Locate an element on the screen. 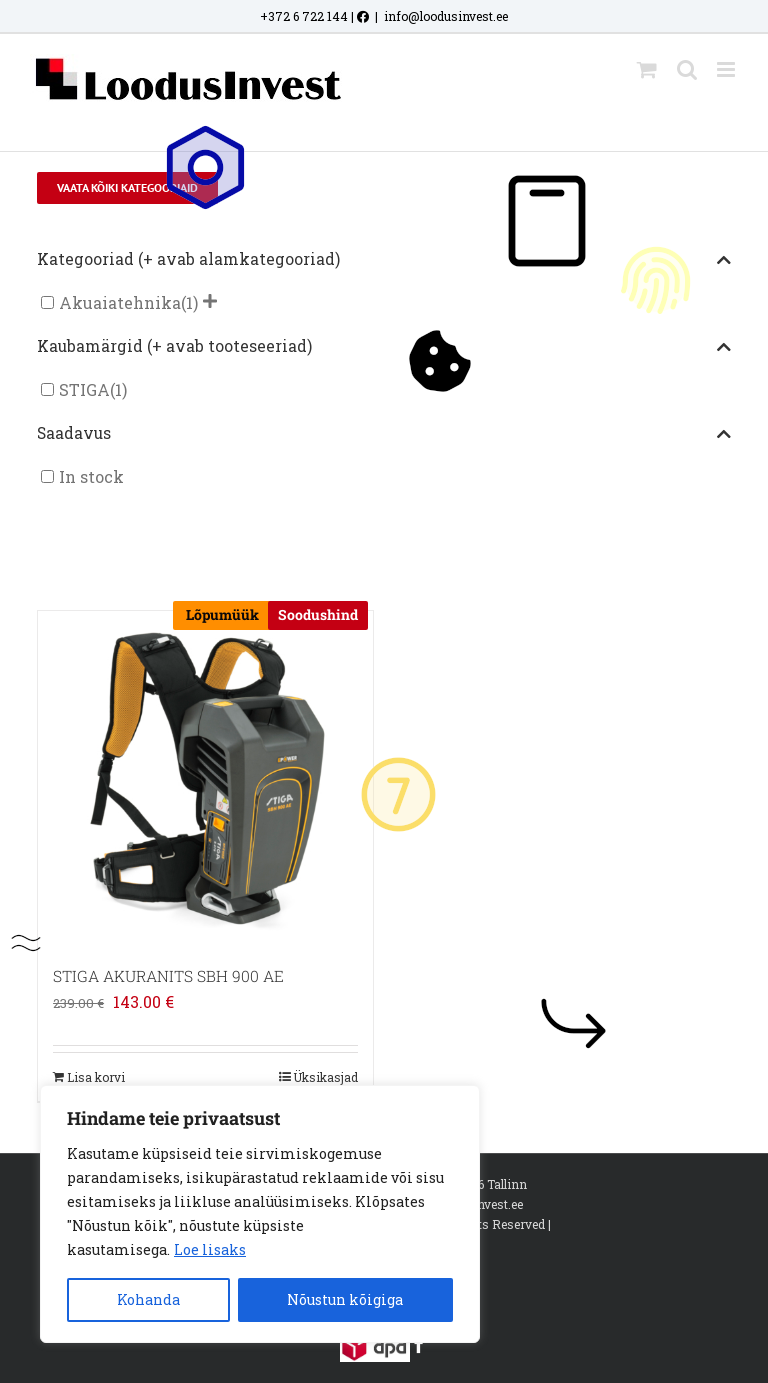 This screenshot has height=1383, width=768. manage cookie preferences and privacy settings is located at coordinates (440, 361).